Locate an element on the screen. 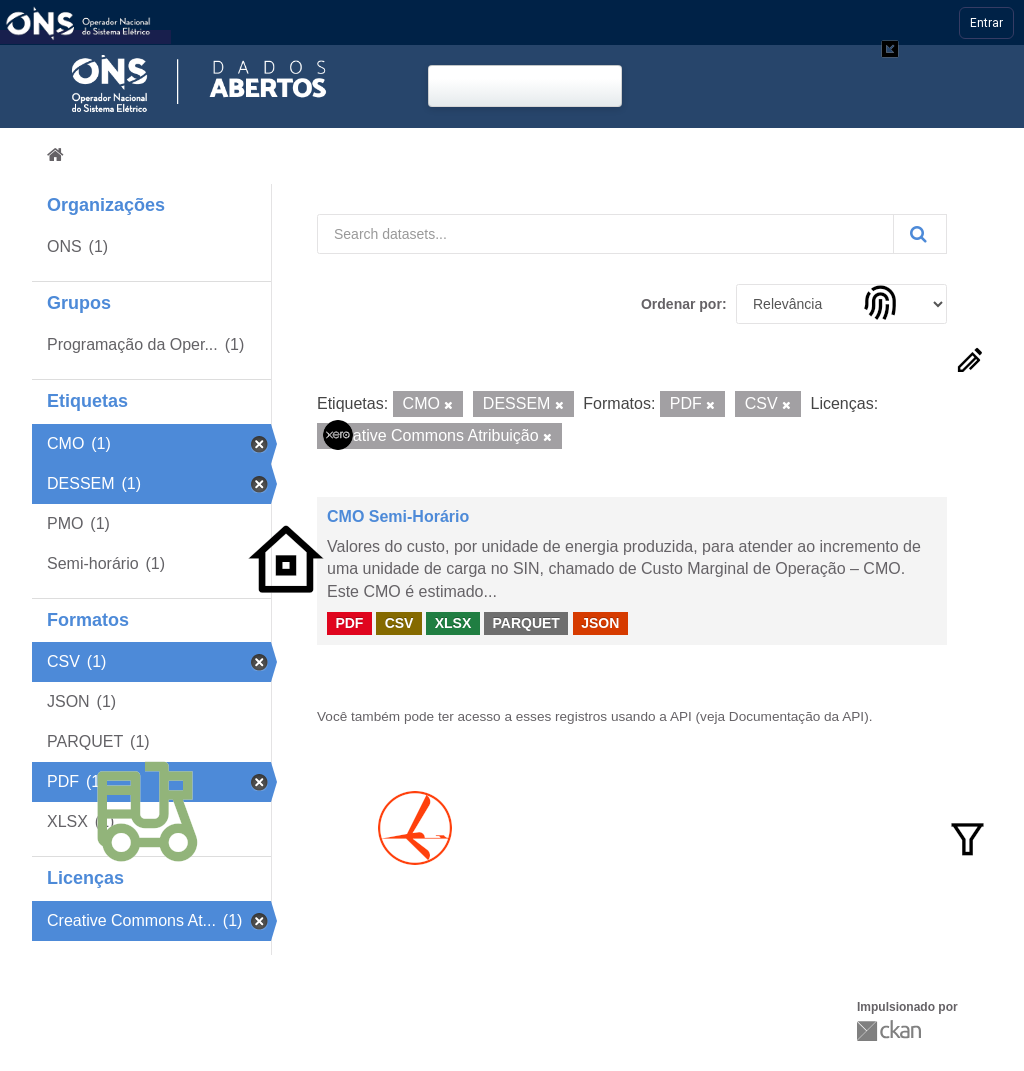 The image size is (1024, 1071). LOT Polish Airlines logo is located at coordinates (415, 828).